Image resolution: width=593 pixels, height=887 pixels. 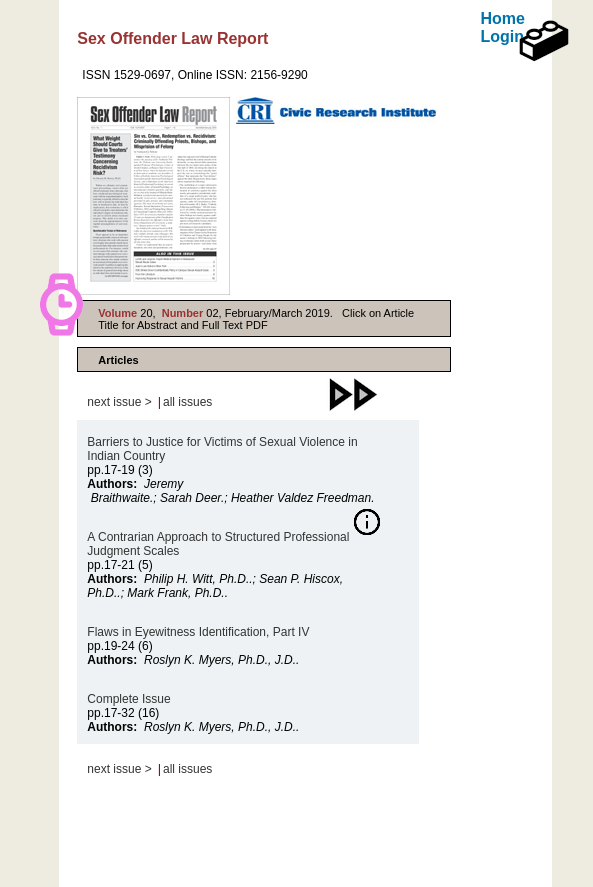 What do you see at coordinates (367, 522) in the screenshot?
I see `view more information or details` at bounding box center [367, 522].